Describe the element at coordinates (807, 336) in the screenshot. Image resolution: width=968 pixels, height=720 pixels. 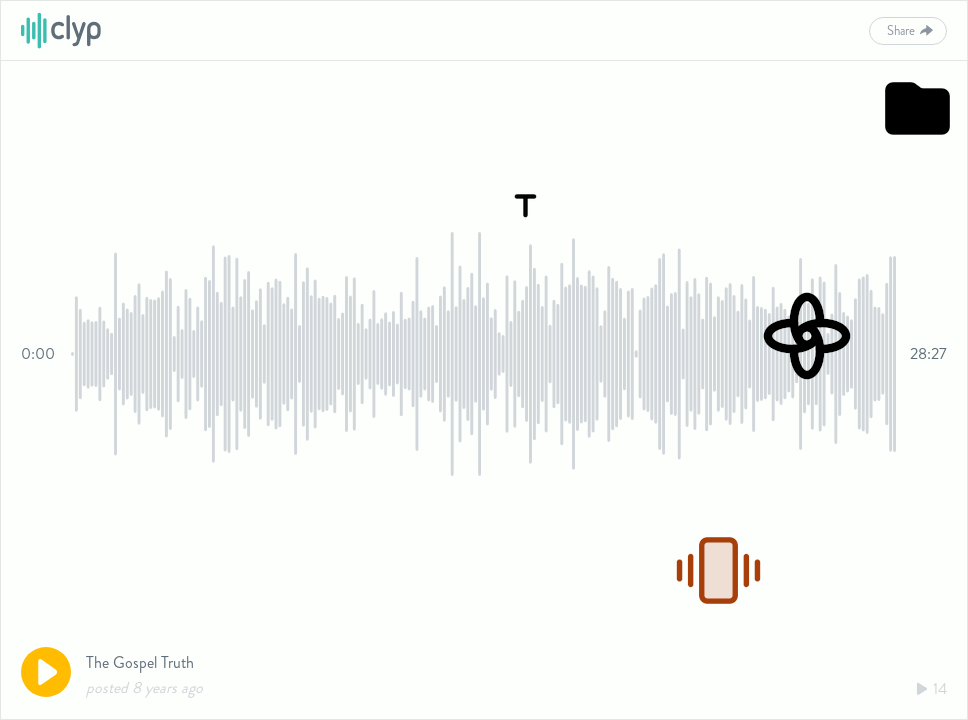
I see `supernova app or service branding` at that location.